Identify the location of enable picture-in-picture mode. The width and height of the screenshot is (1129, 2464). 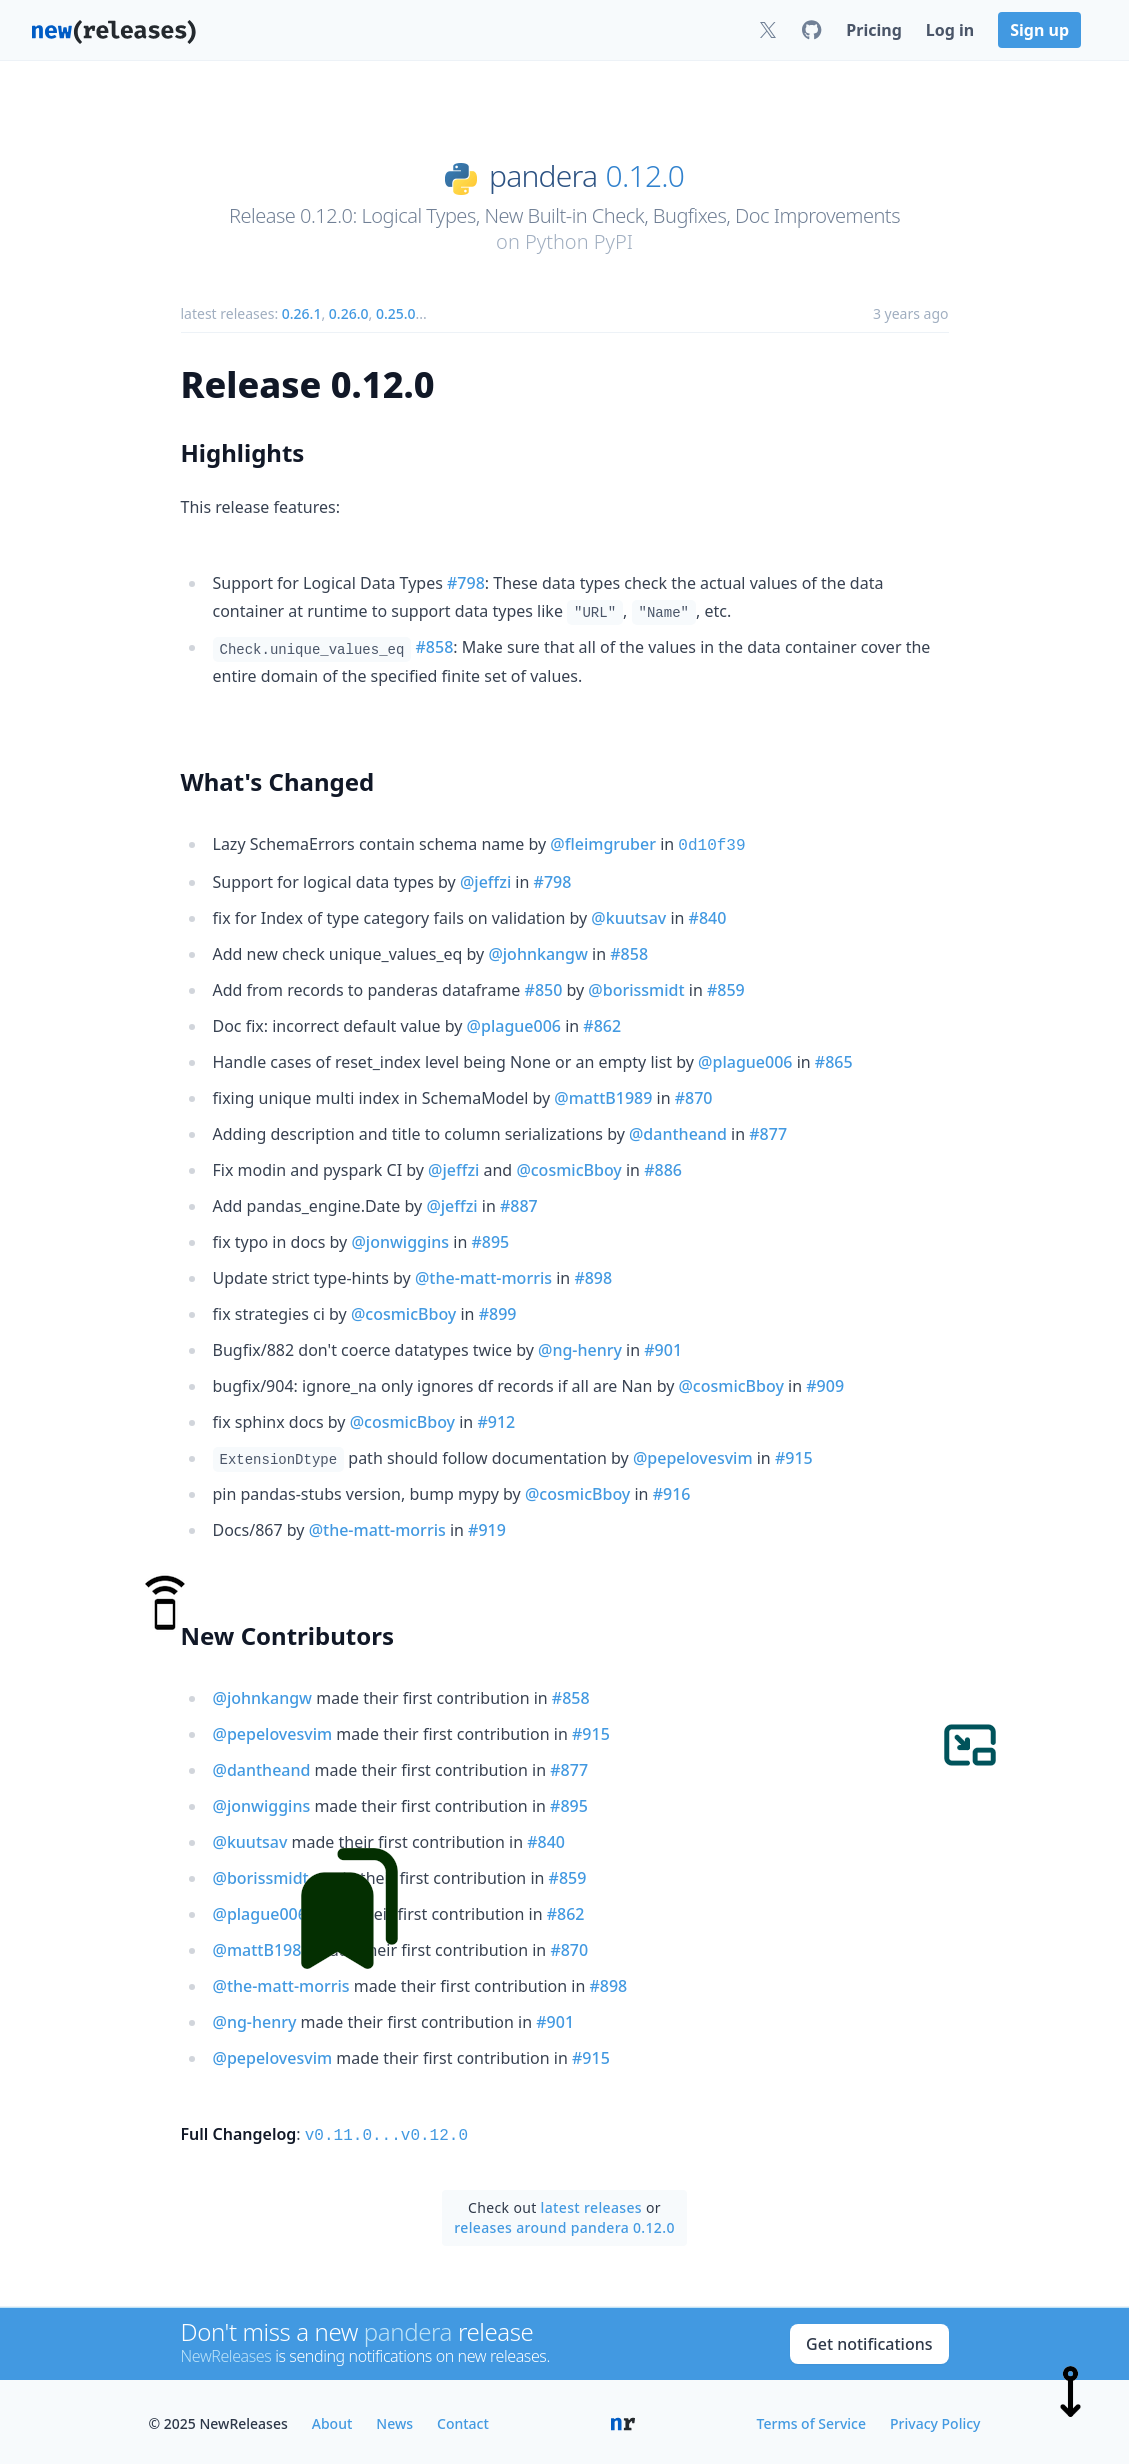
(970, 1745).